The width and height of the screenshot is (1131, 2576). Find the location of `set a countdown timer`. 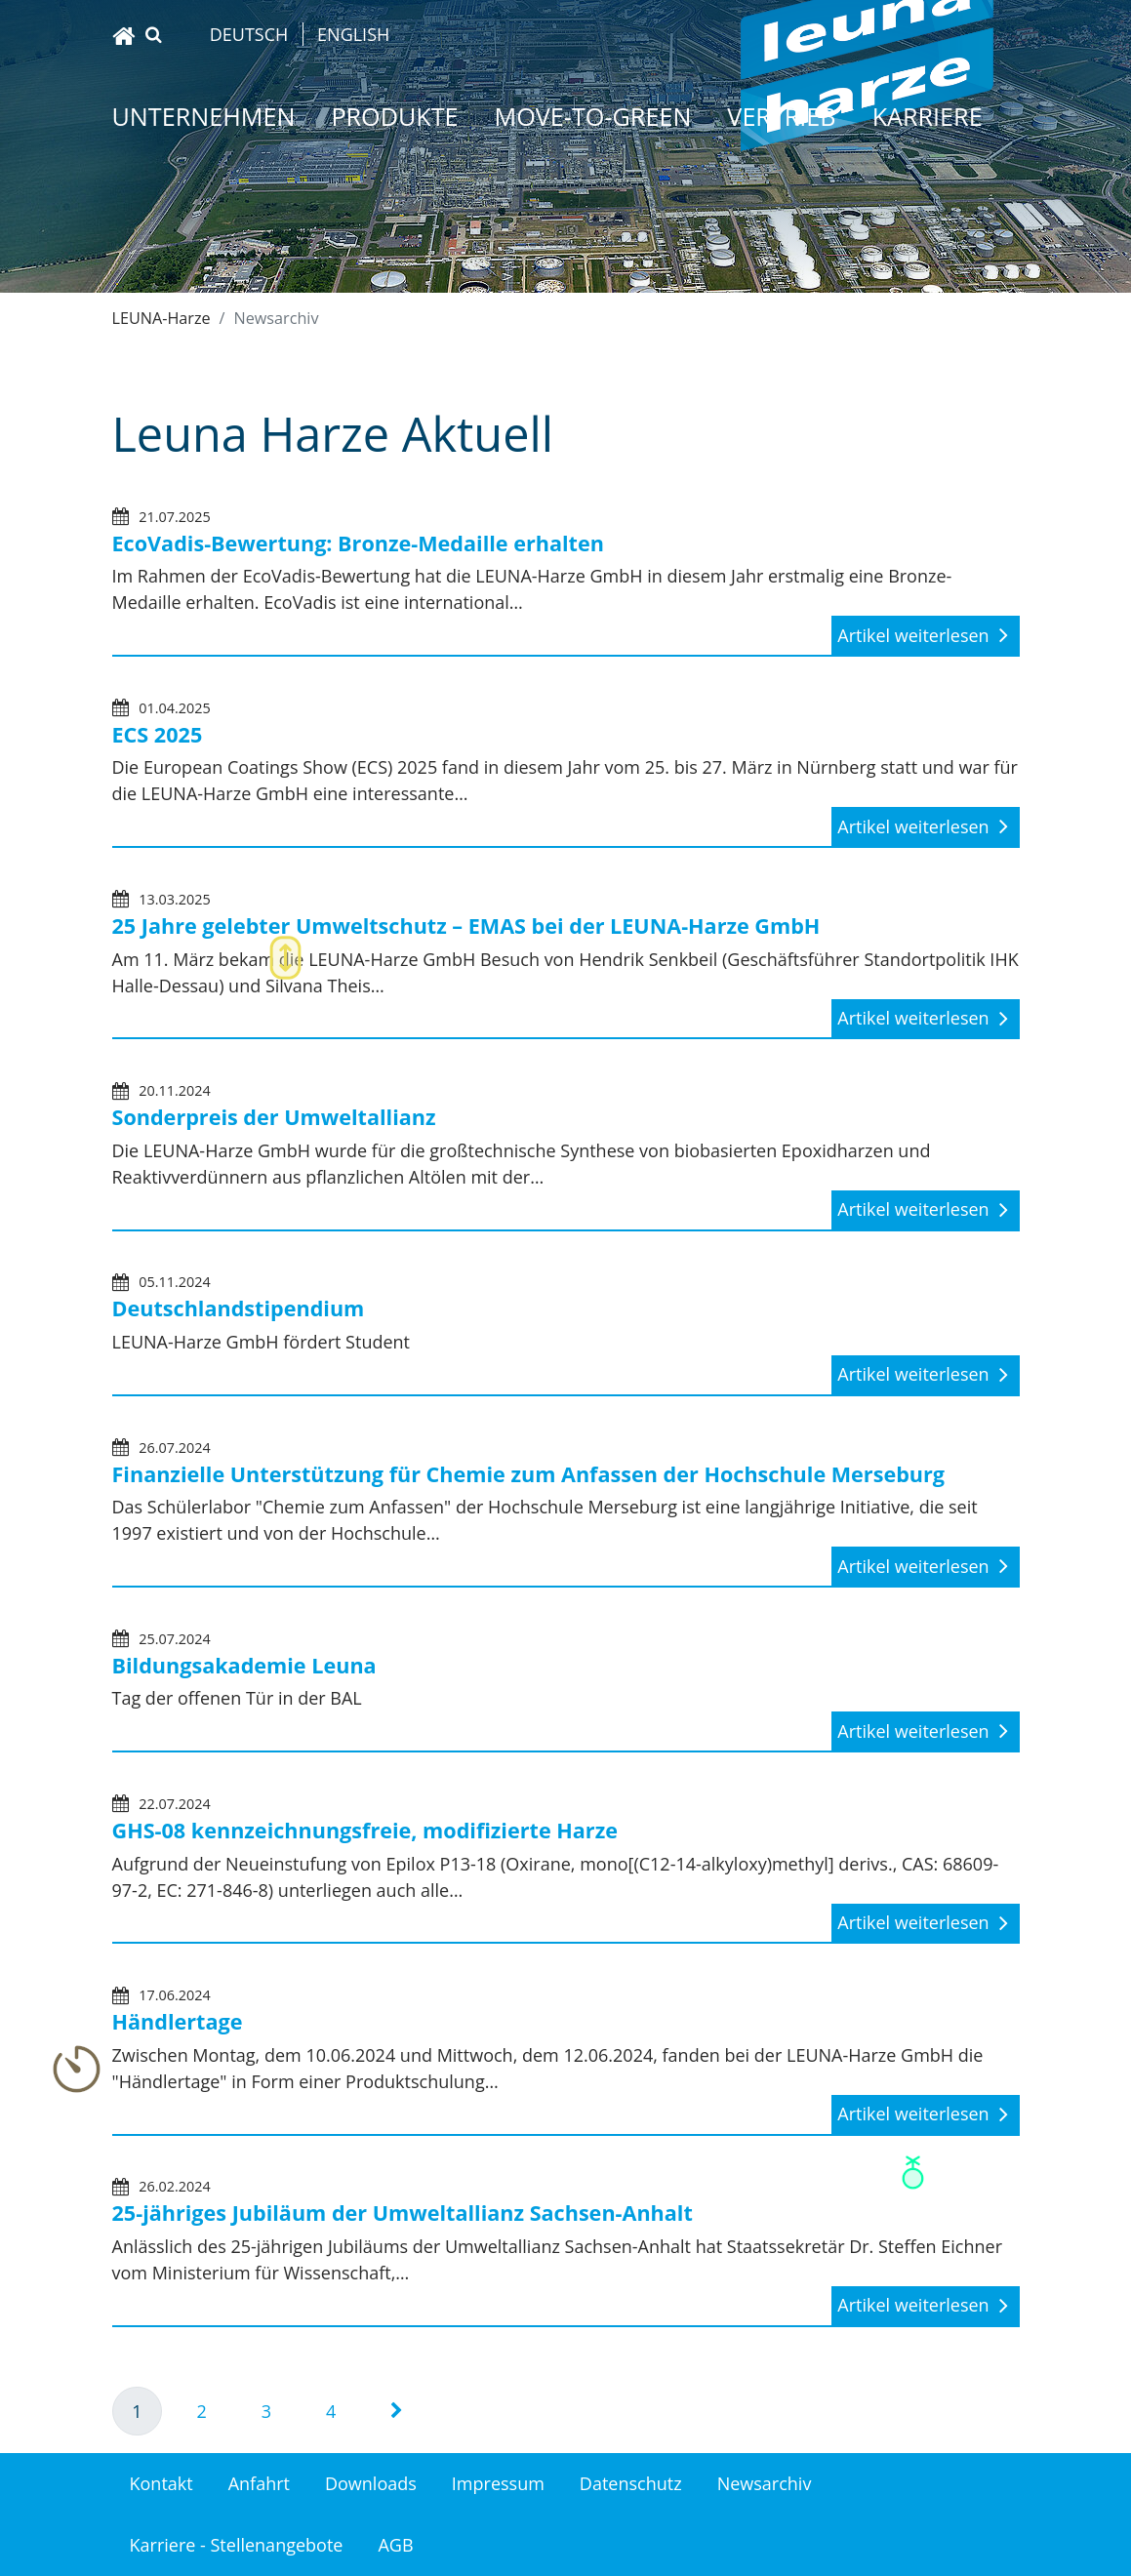

set a countdown timer is located at coordinates (76, 2069).